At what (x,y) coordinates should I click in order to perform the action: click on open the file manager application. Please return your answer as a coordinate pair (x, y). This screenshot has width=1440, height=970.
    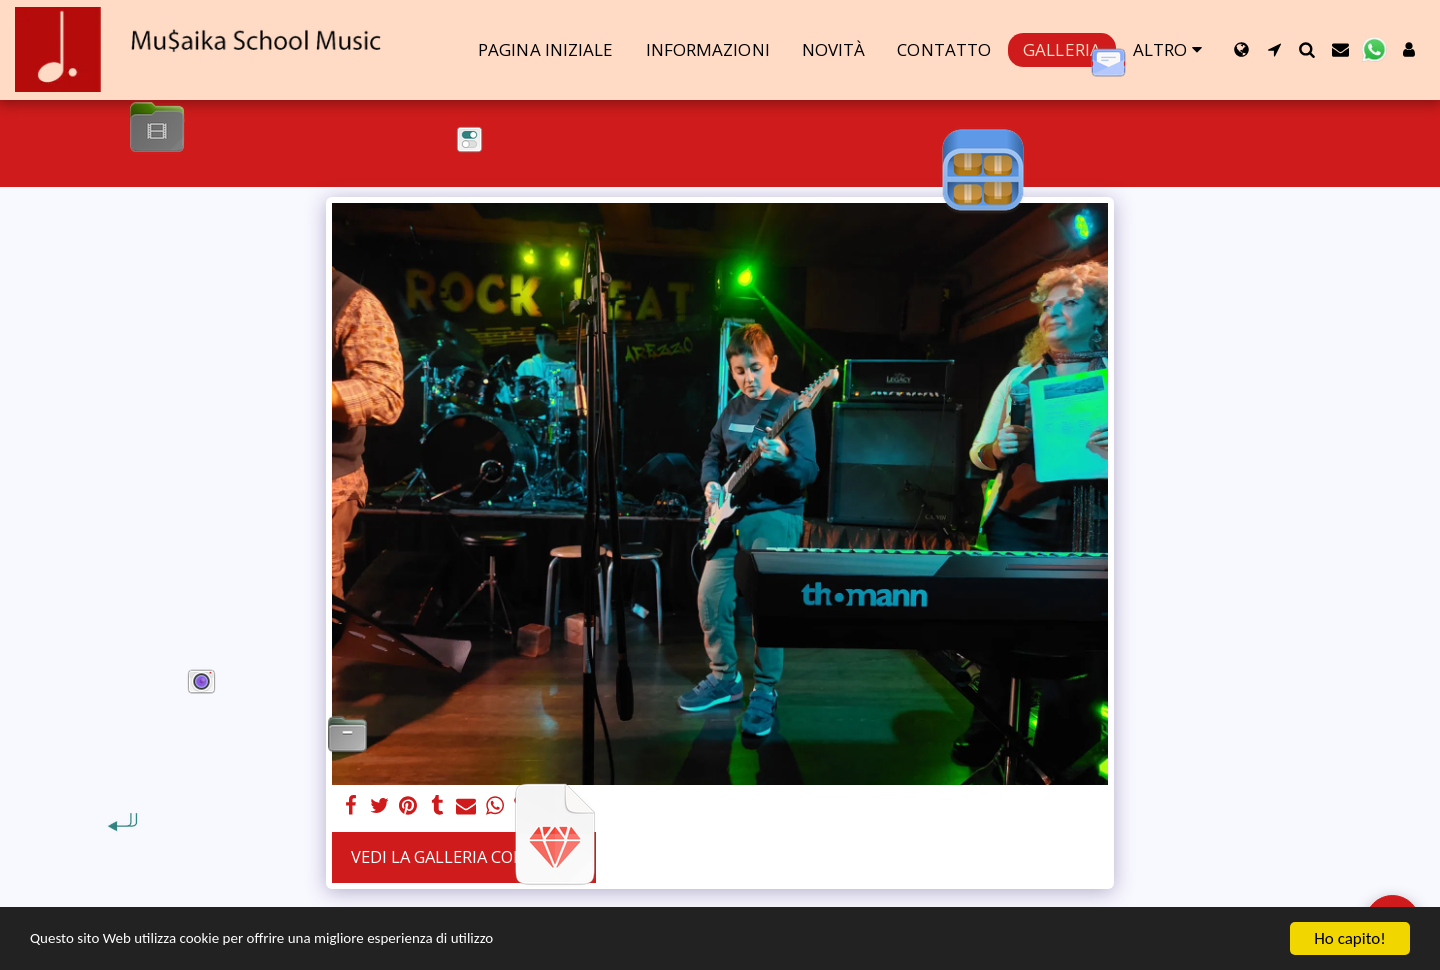
    Looking at the image, I should click on (347, 733).